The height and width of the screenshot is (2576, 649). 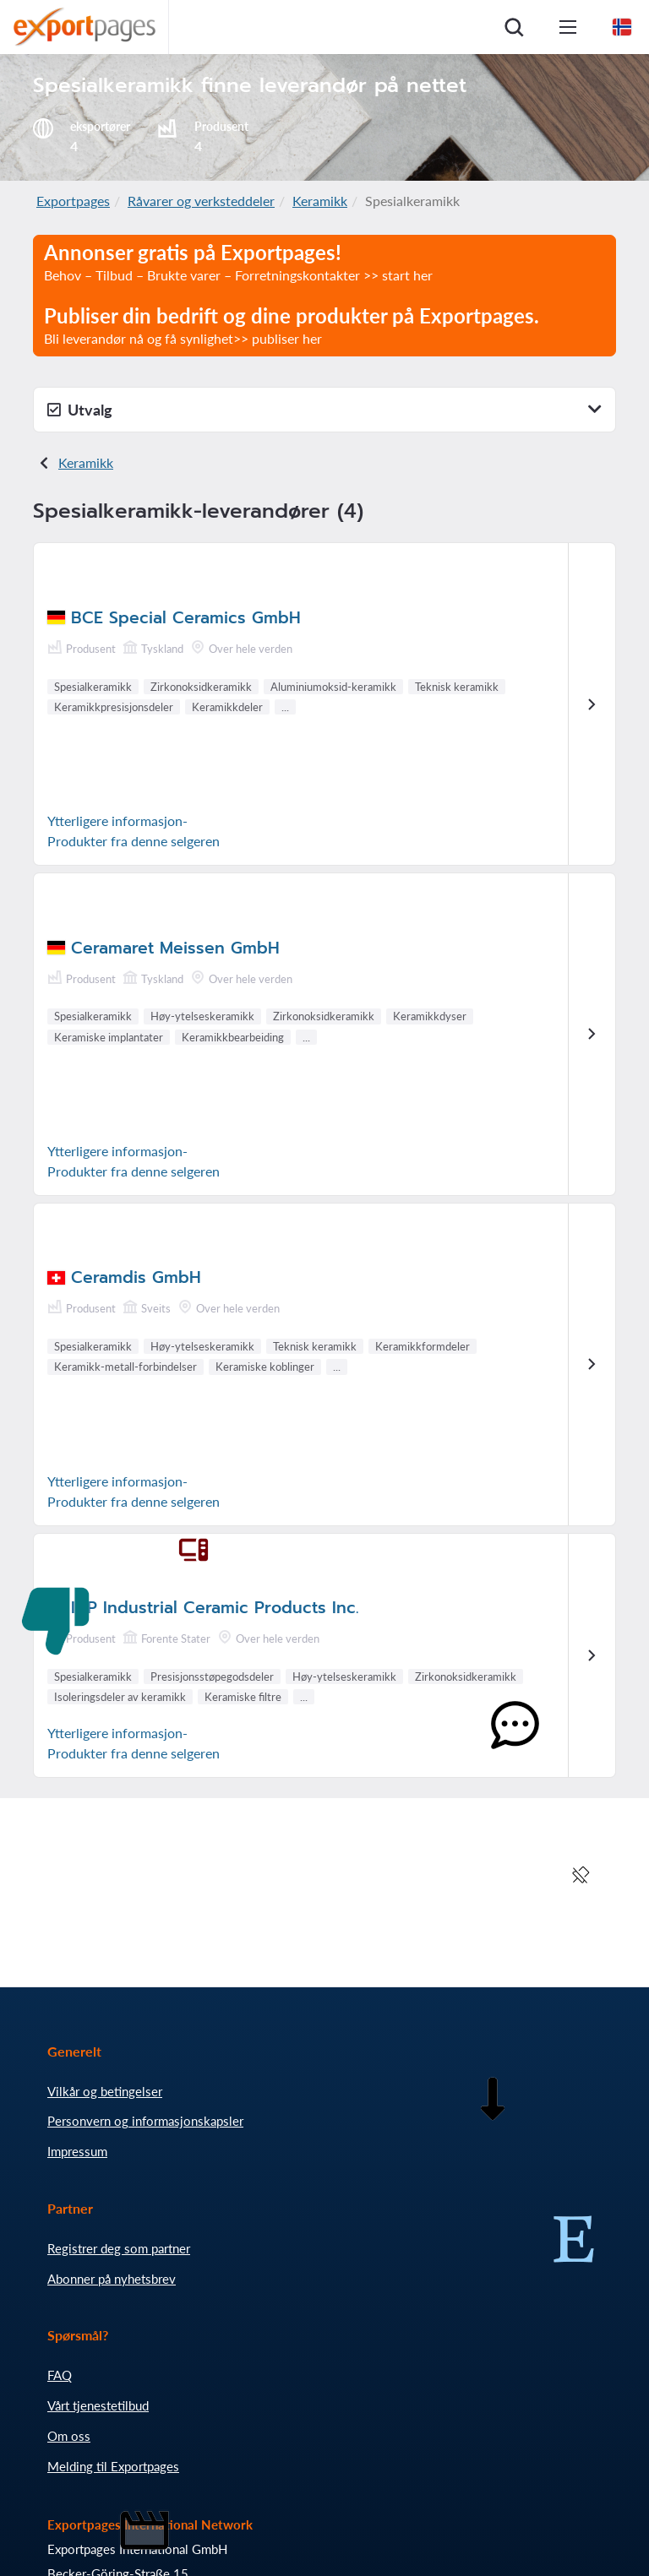 What do you see at coordinates (580, 1875) in the screenshot?
I see `unpin this item` at bounding box center [580, 1875].